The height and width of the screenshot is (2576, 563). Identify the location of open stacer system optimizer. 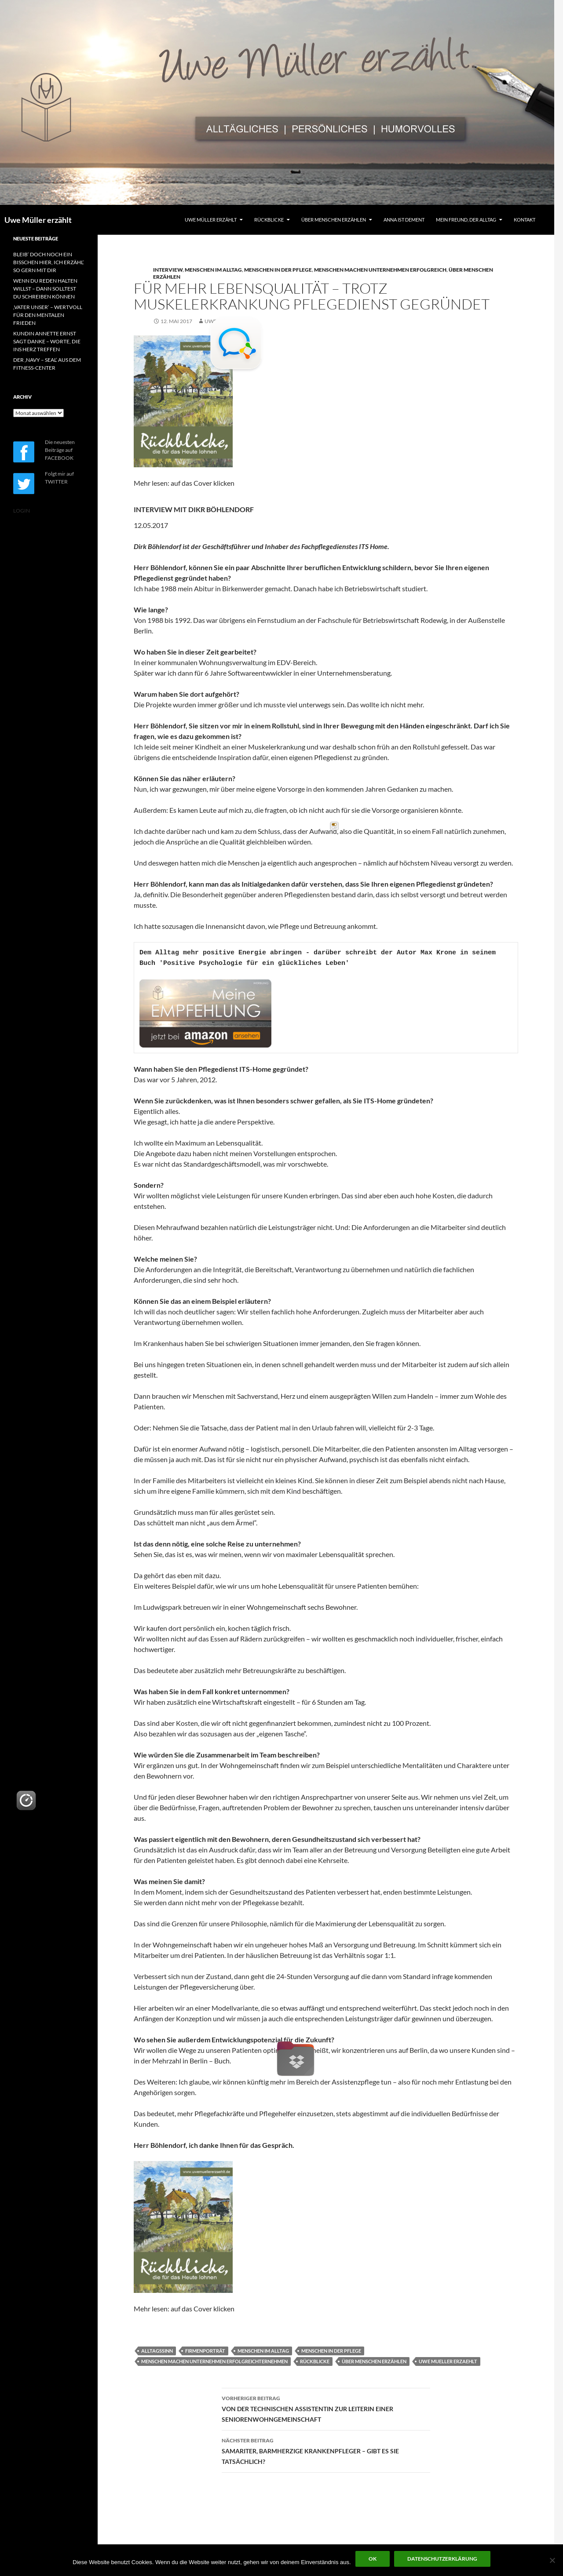
(26, 1800).